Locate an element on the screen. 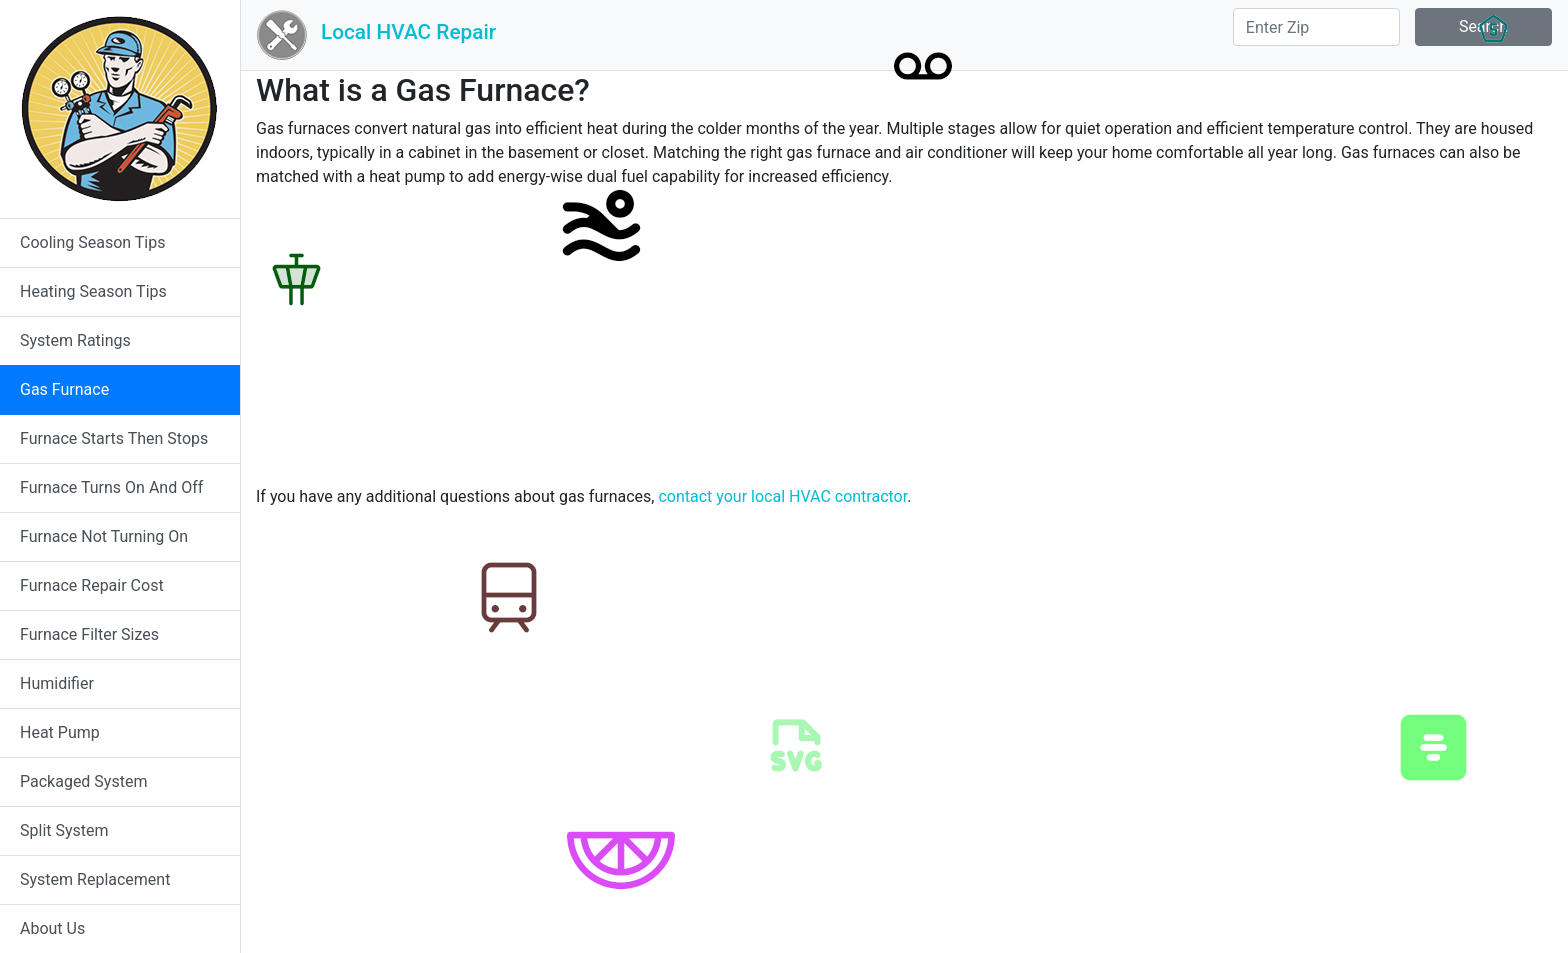  indicates citrus or fruit-related content is located at coordinates (621, 852).